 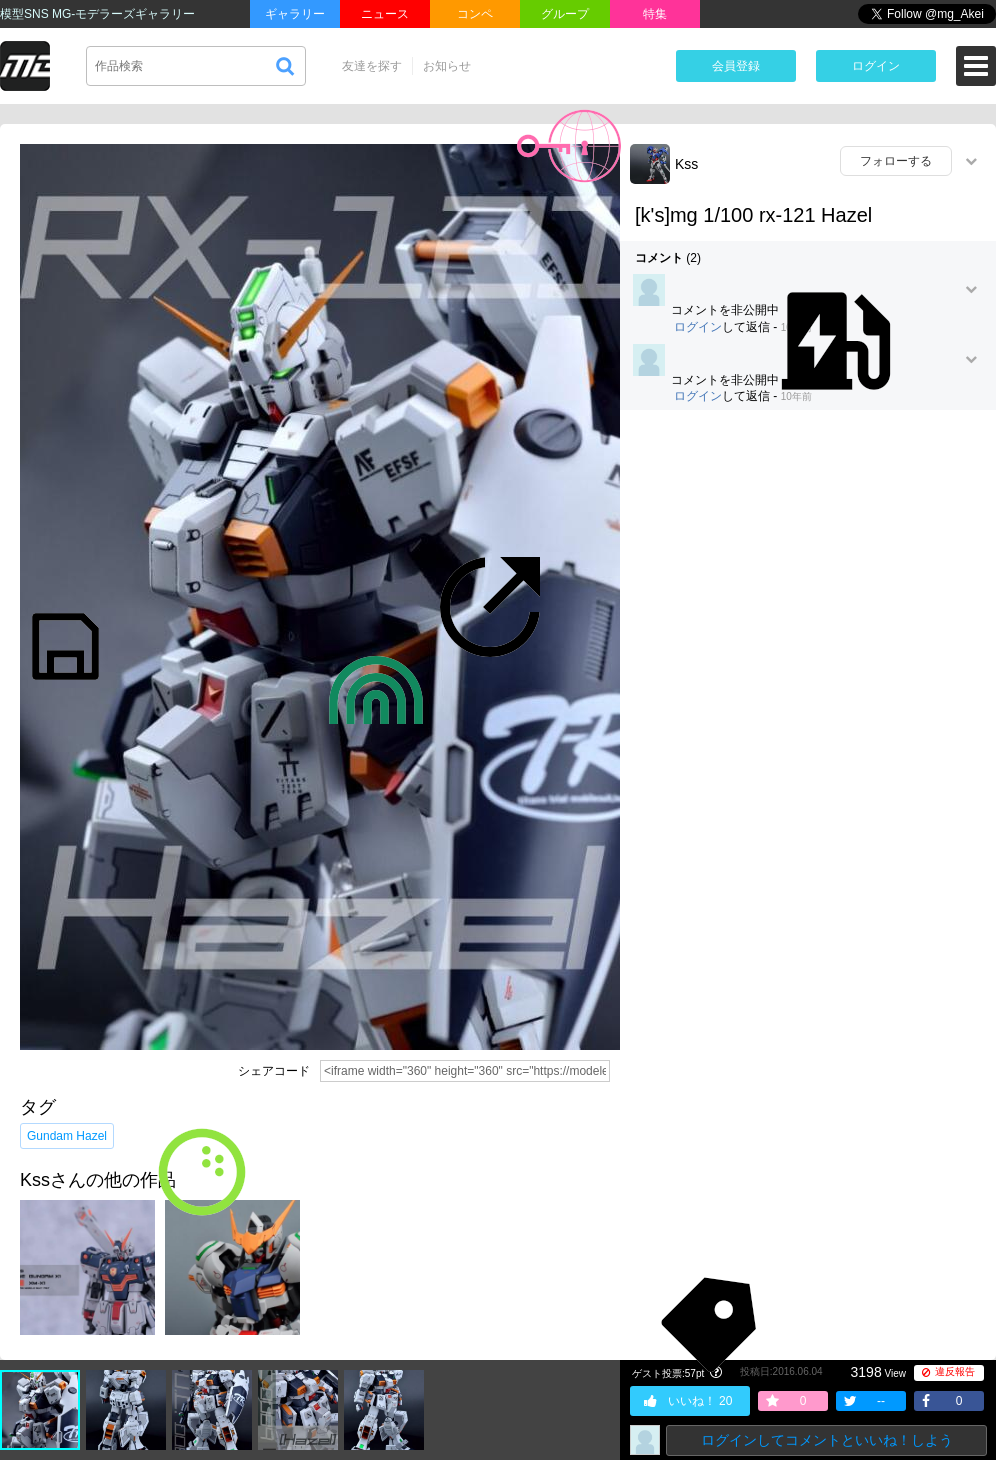 What do you see at coordinates (569, 146) in the screenshot?
I see `sign in with webauthn passwordless authentication` at bounding box center [569, 146].